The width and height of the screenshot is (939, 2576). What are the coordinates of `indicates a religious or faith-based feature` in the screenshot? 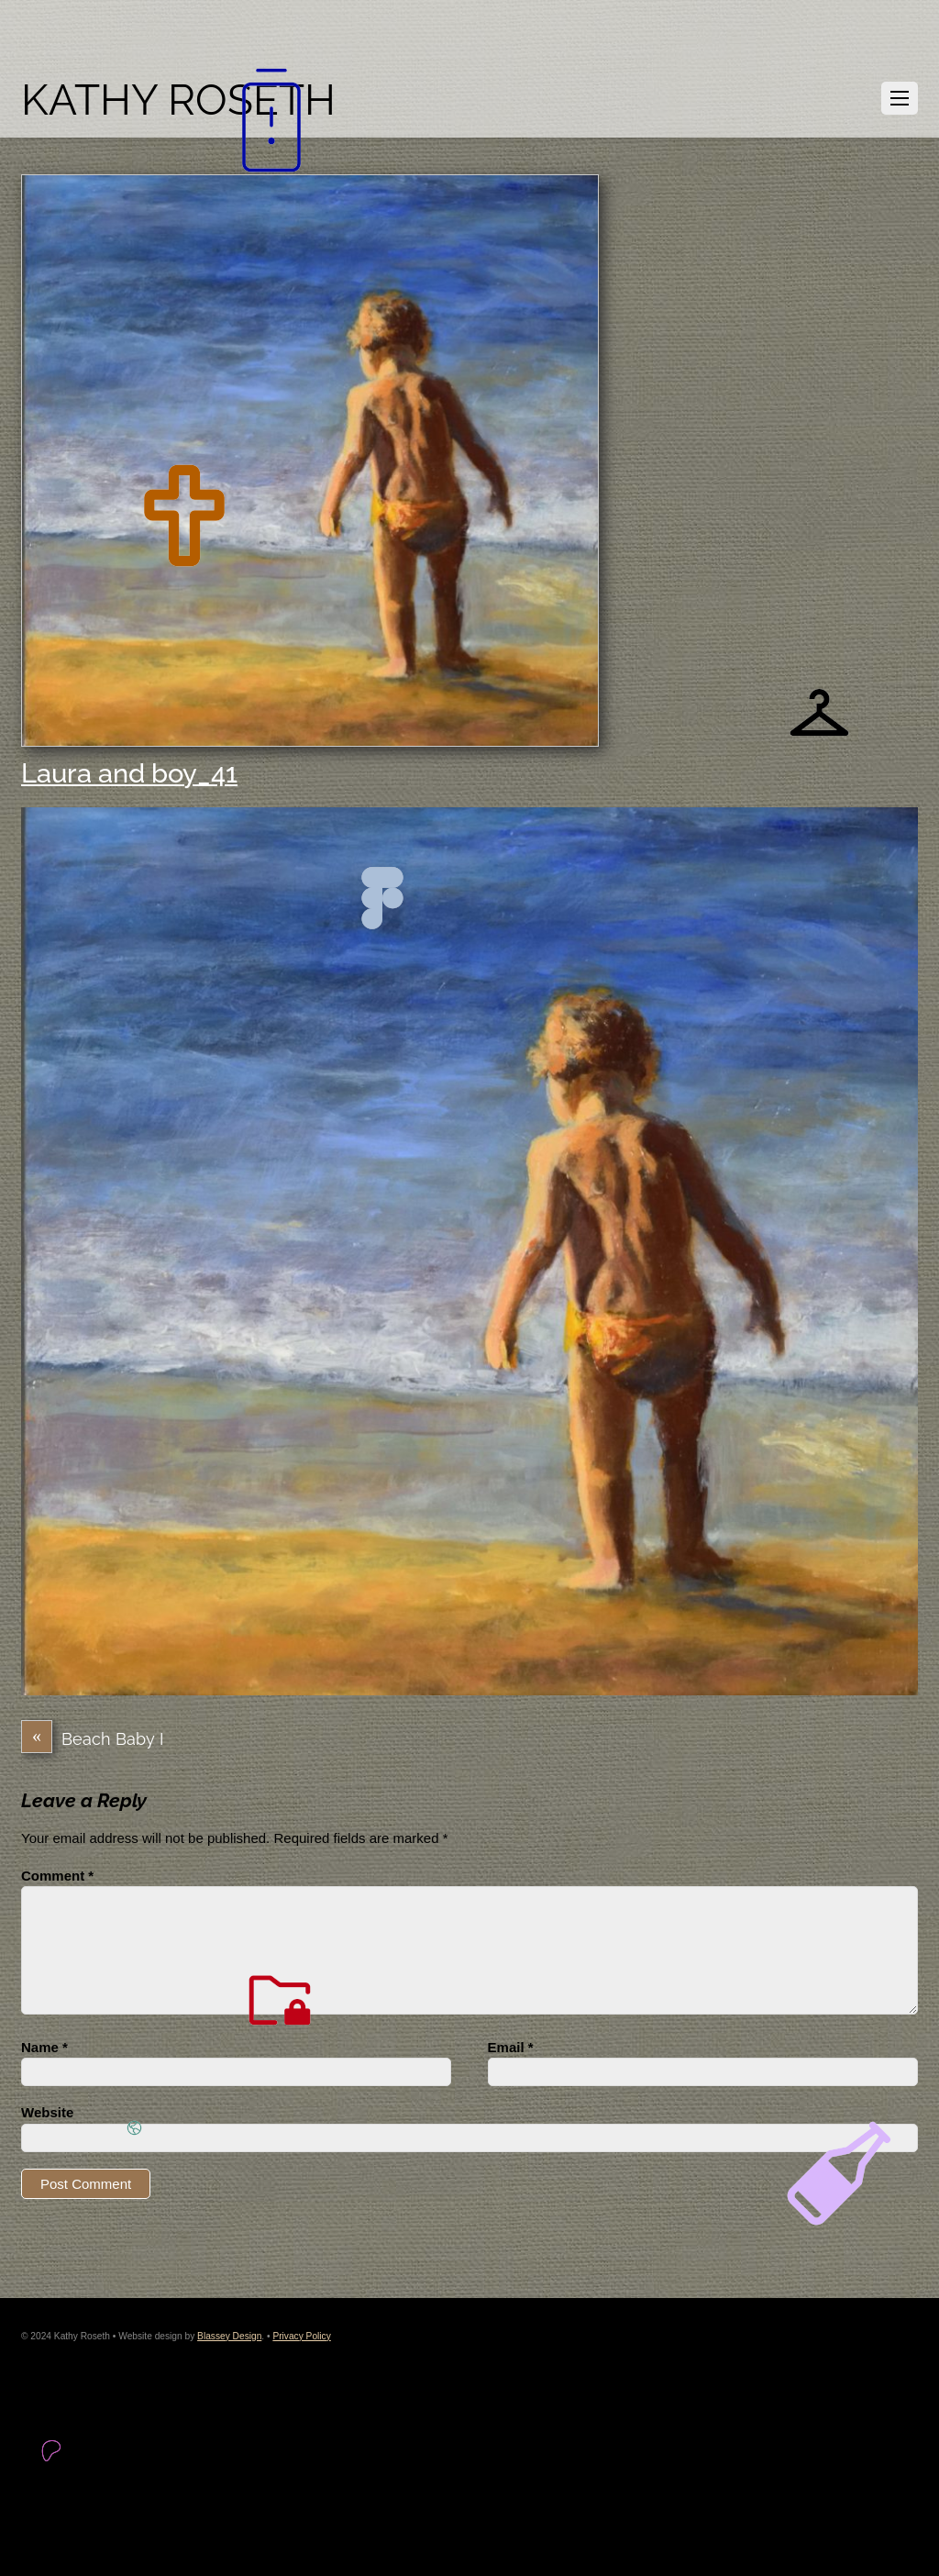 It's located at (184, 516).